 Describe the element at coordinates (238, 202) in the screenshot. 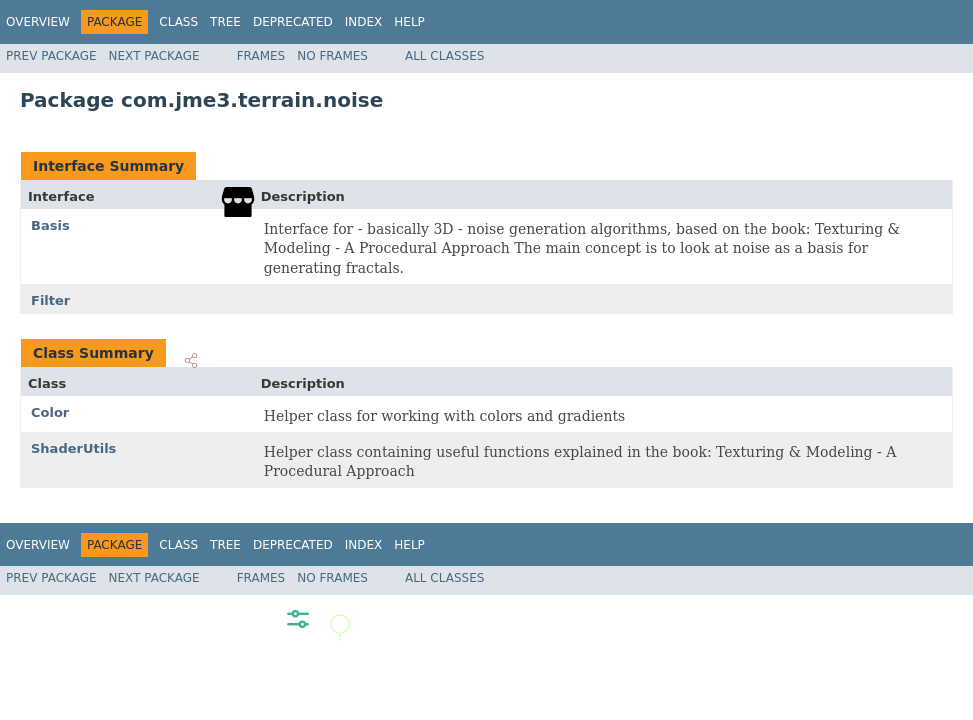

I see `browse or open the store` at that location.